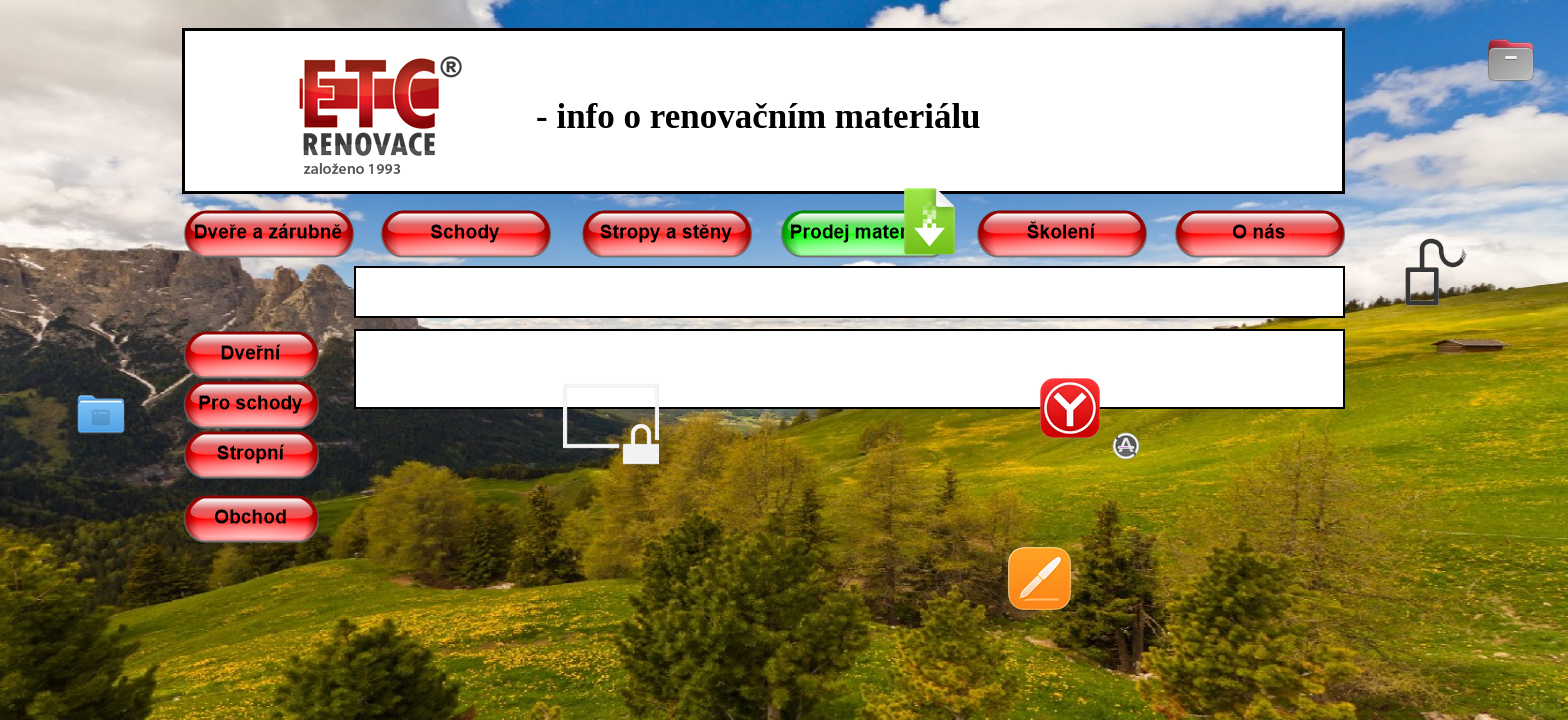 The height and width of the screenshot is (720, 1568). What do you see at coordinates (929, 222) in the screenshot?
I see `file download in progress` at bounding box center [929, 222].